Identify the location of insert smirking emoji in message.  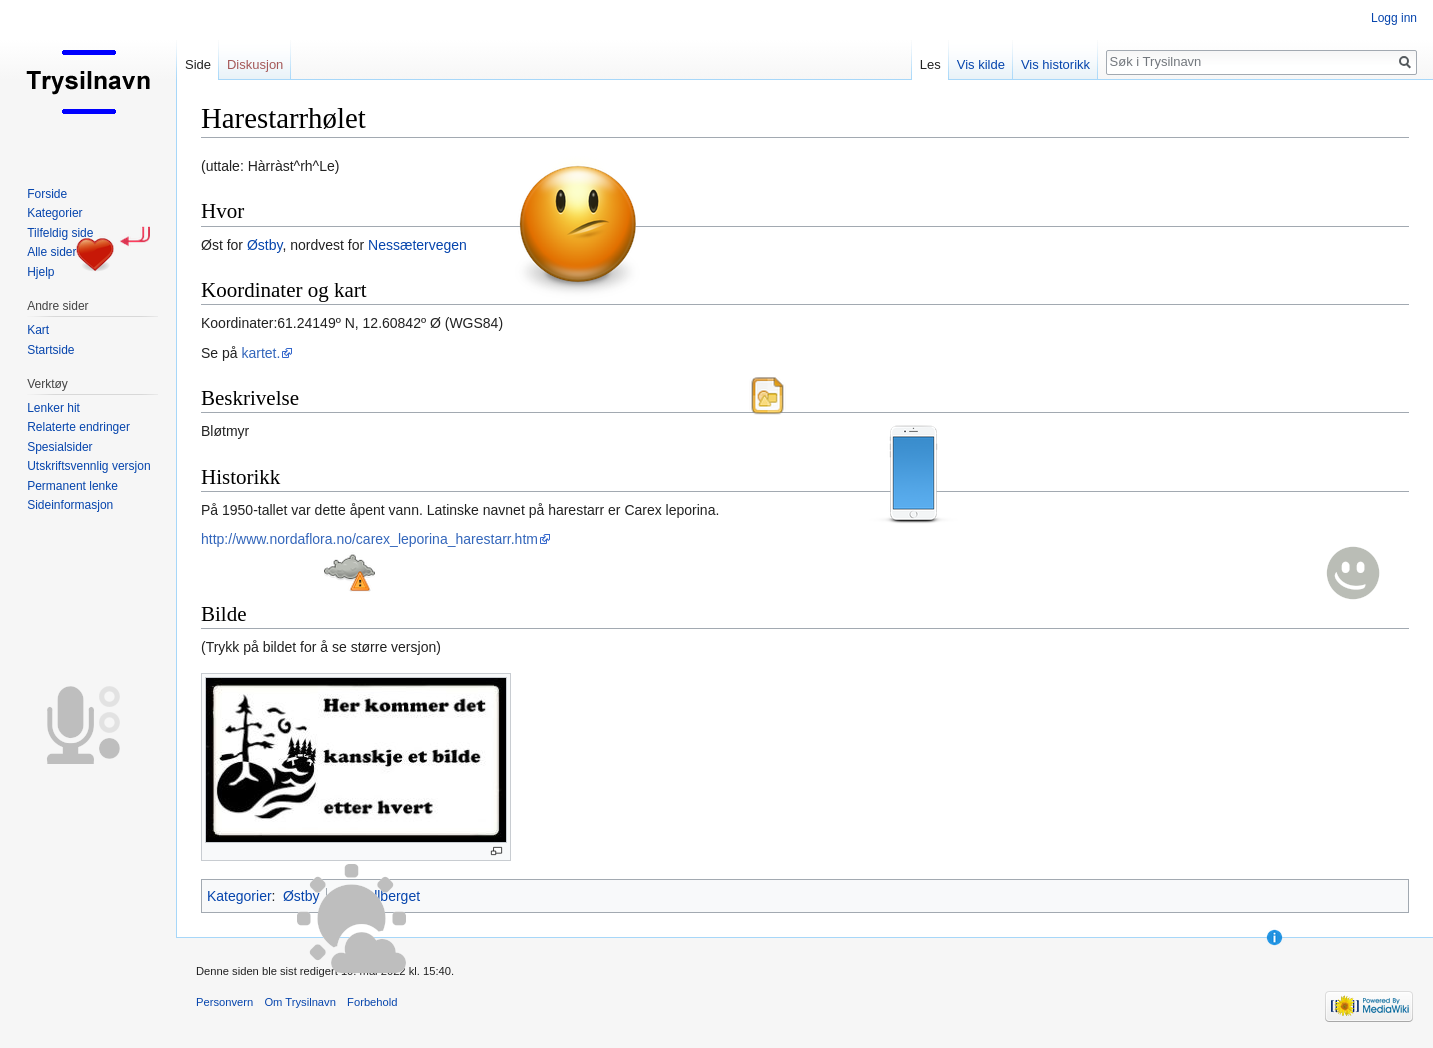
(1353, 573).